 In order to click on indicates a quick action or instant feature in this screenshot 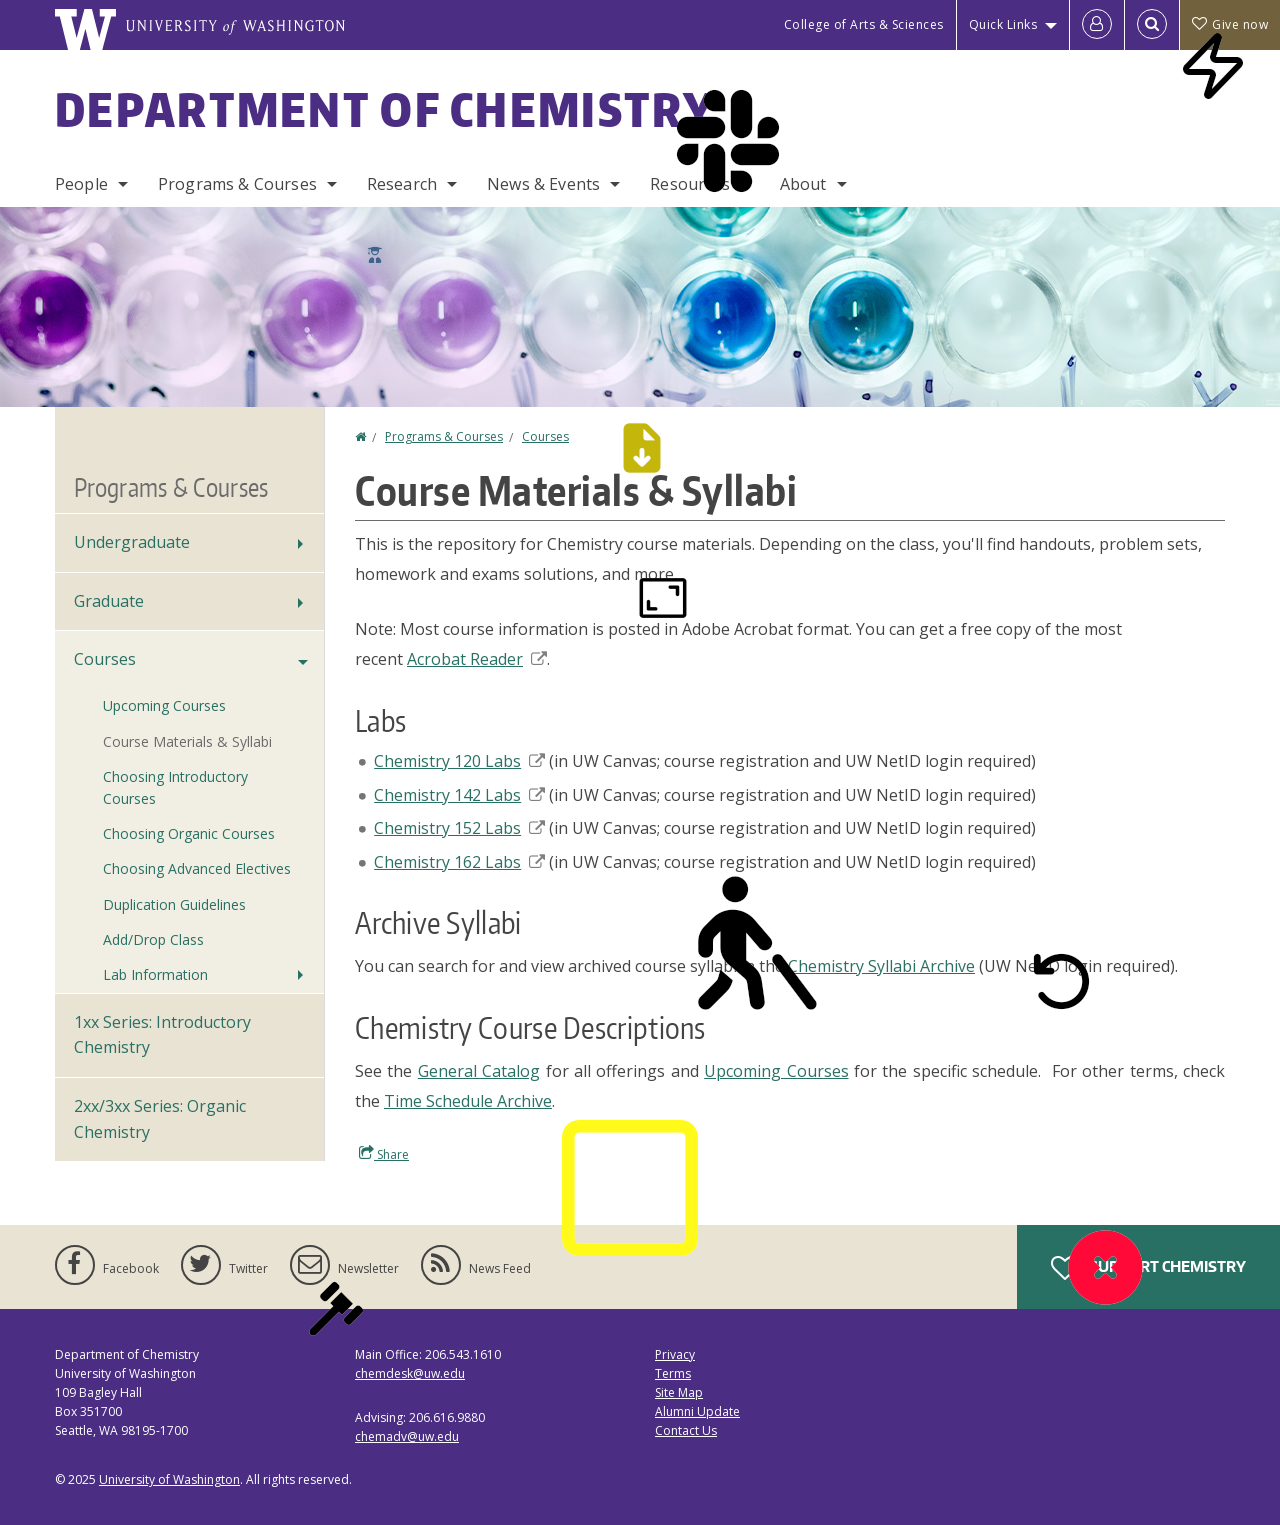, I will do `click(1213, 66)`.